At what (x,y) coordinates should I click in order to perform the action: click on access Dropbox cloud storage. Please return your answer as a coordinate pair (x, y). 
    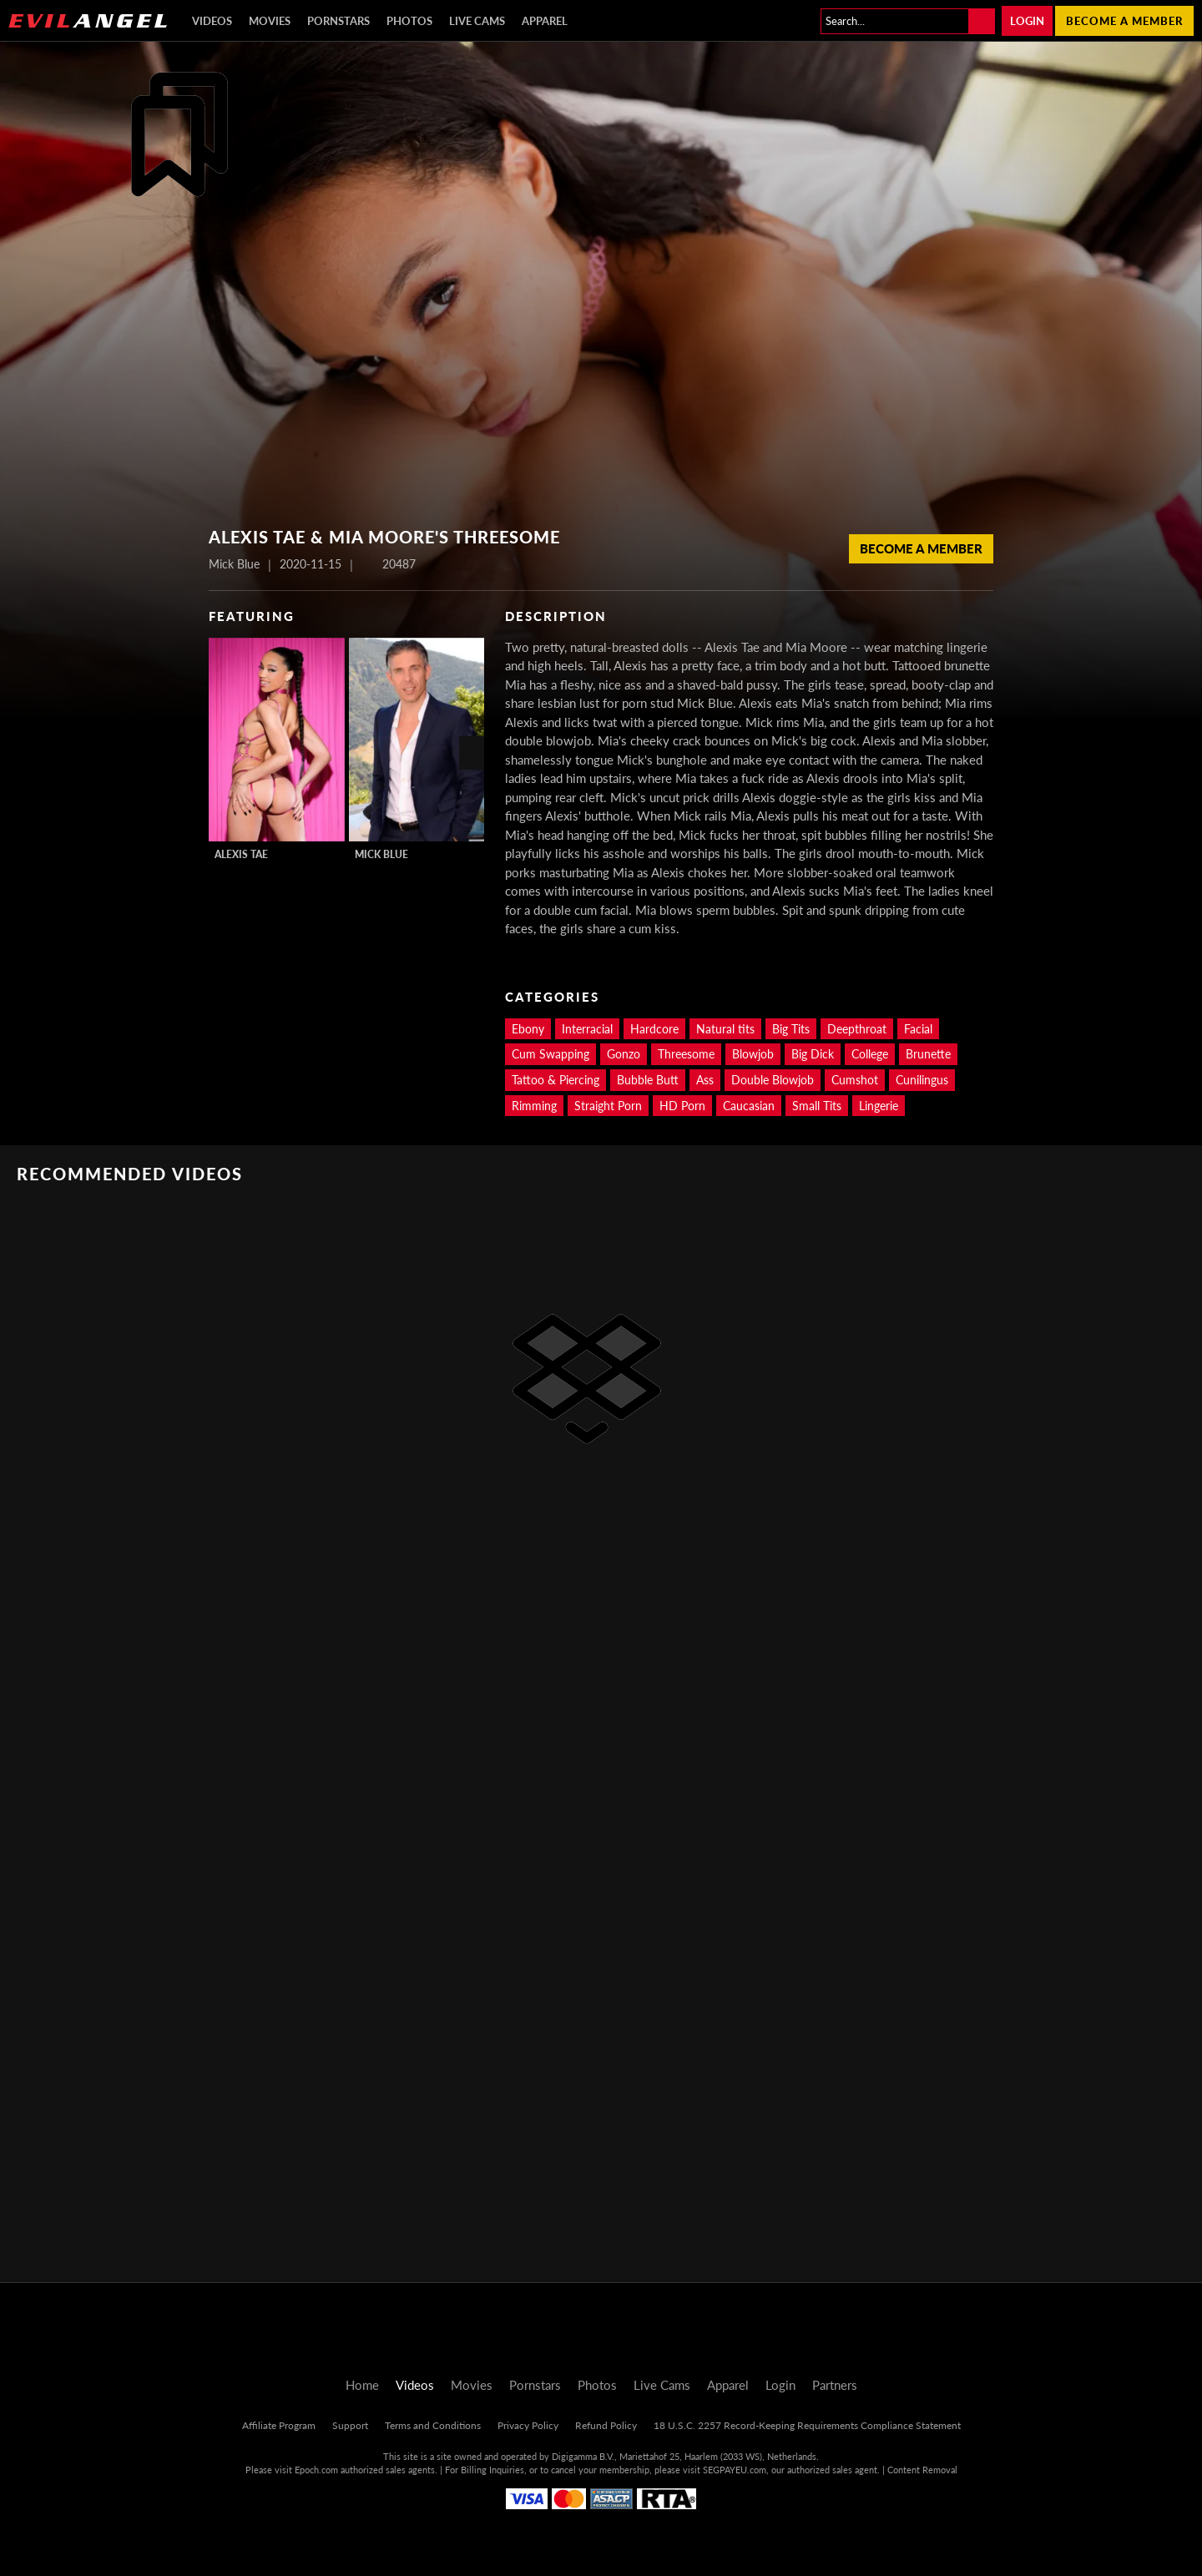
    Looking at the image, I should click on (587, 1372).